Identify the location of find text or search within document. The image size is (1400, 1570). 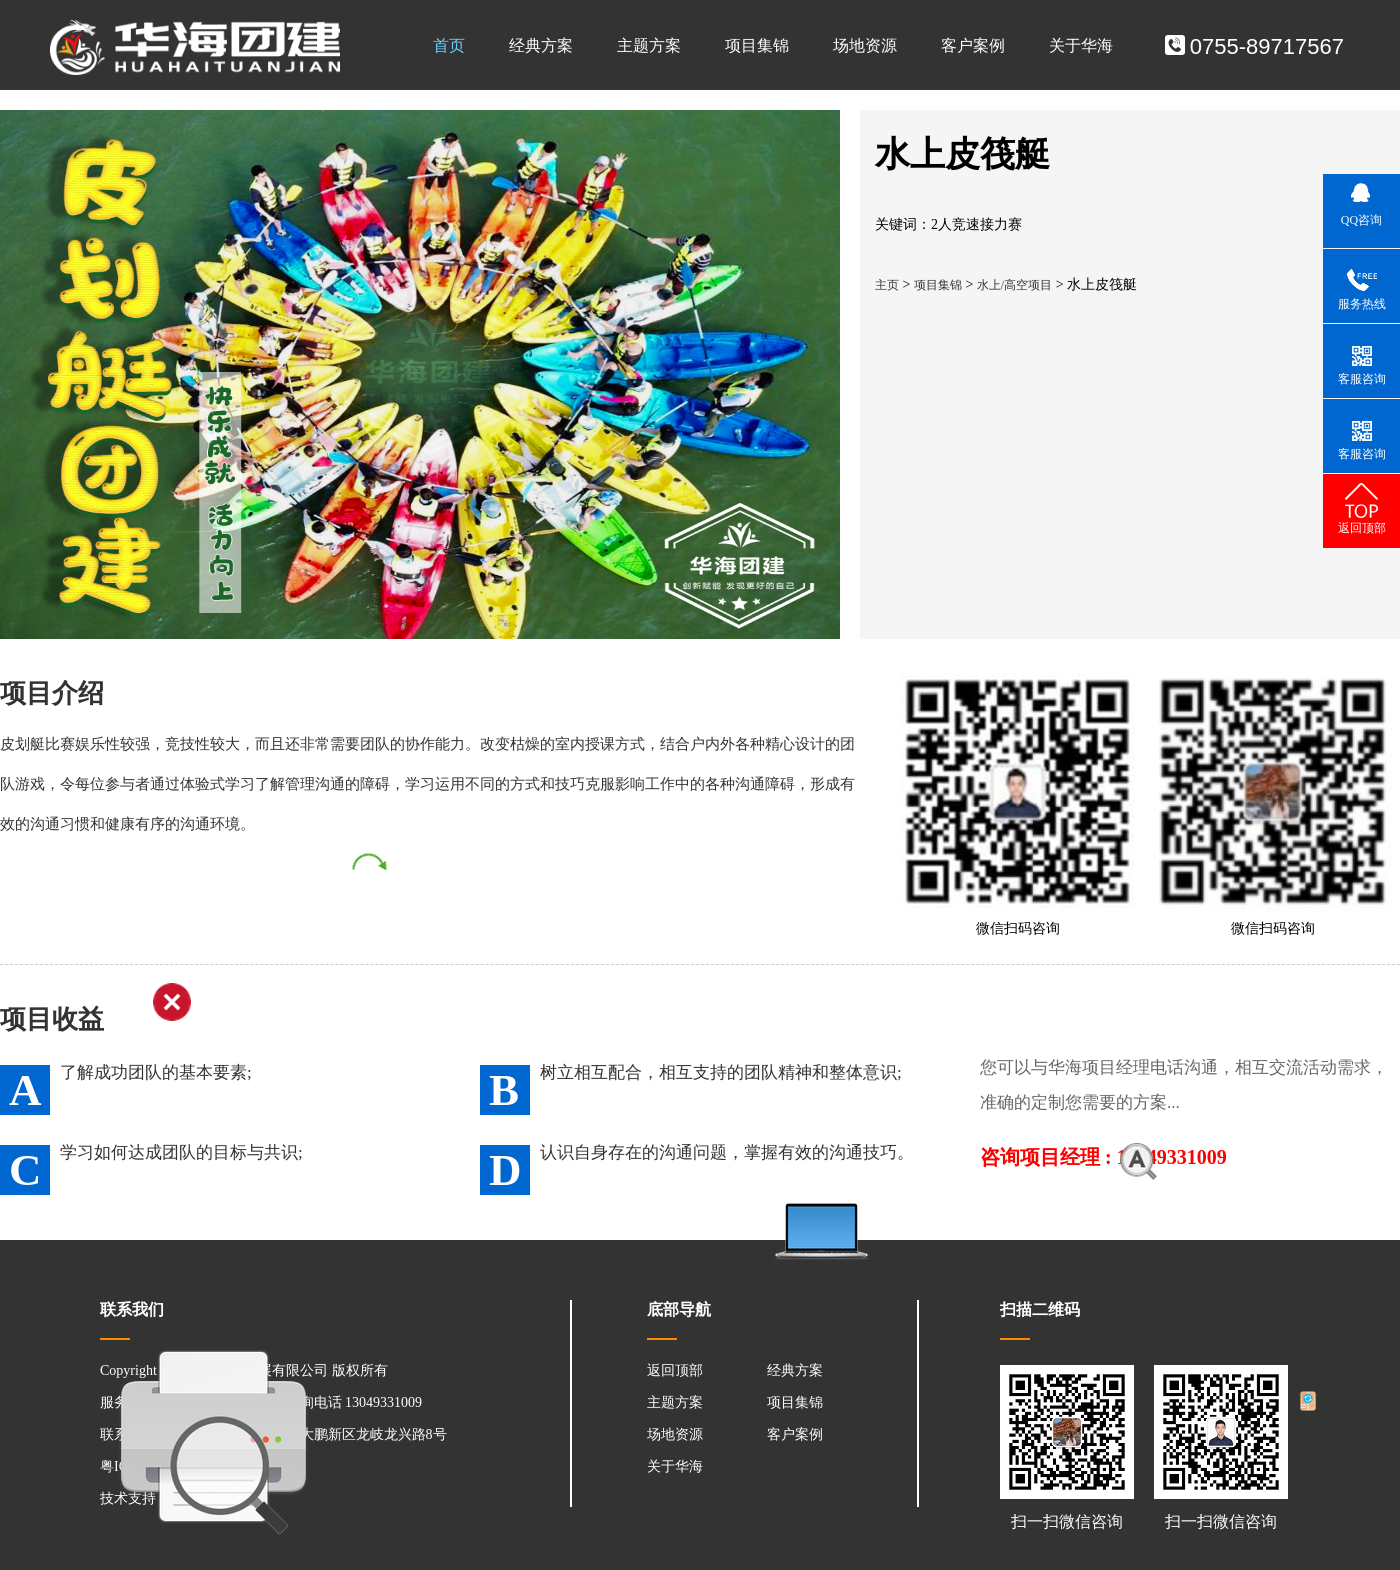
(1138, 1161).